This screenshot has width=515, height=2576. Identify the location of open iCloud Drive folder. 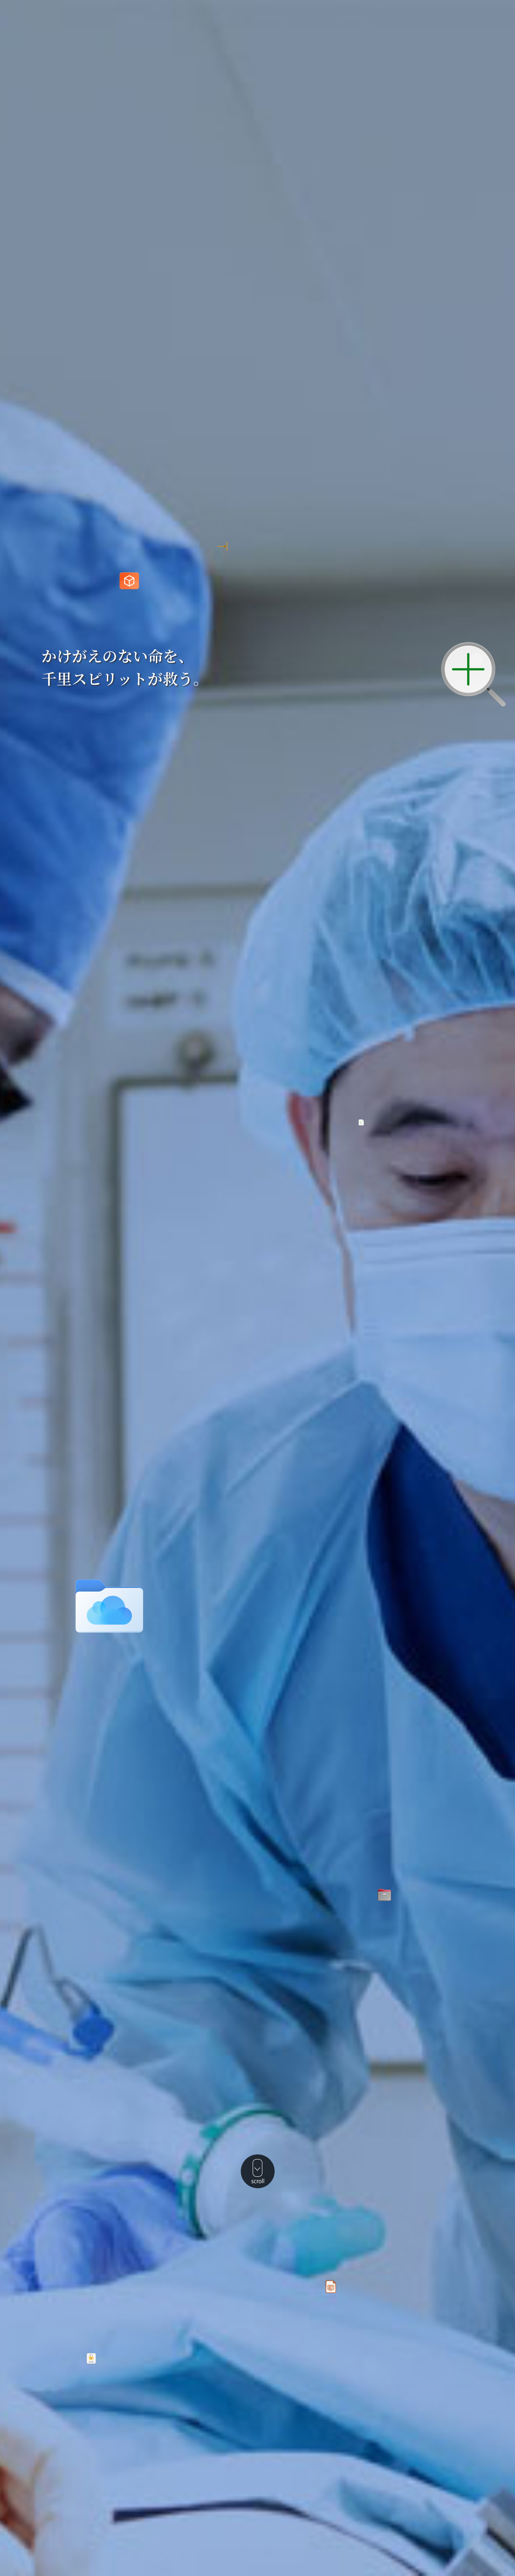
(109, 1608).